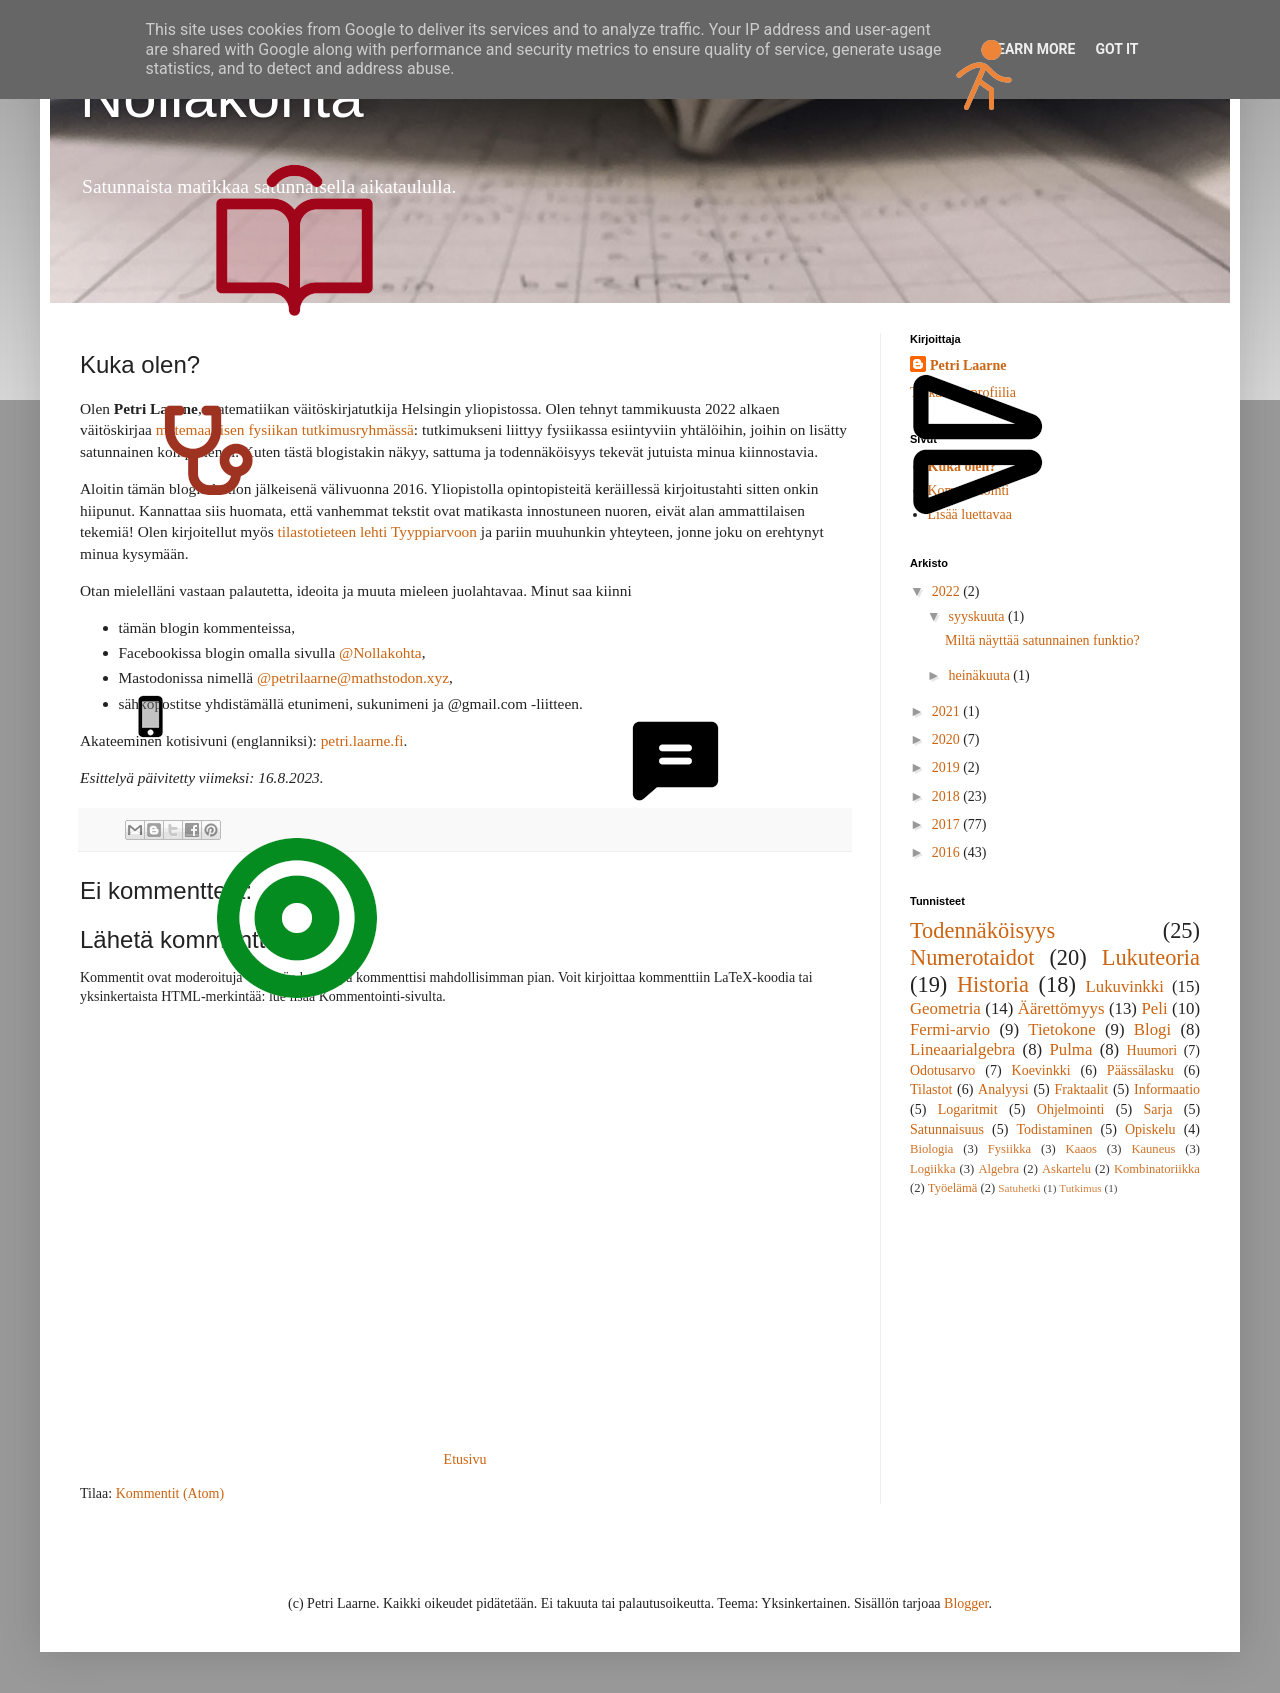  What do you see at coordinates (984, 75) in the screenshot?
I see `switch to walking directions` at bounding box center [984, 75].